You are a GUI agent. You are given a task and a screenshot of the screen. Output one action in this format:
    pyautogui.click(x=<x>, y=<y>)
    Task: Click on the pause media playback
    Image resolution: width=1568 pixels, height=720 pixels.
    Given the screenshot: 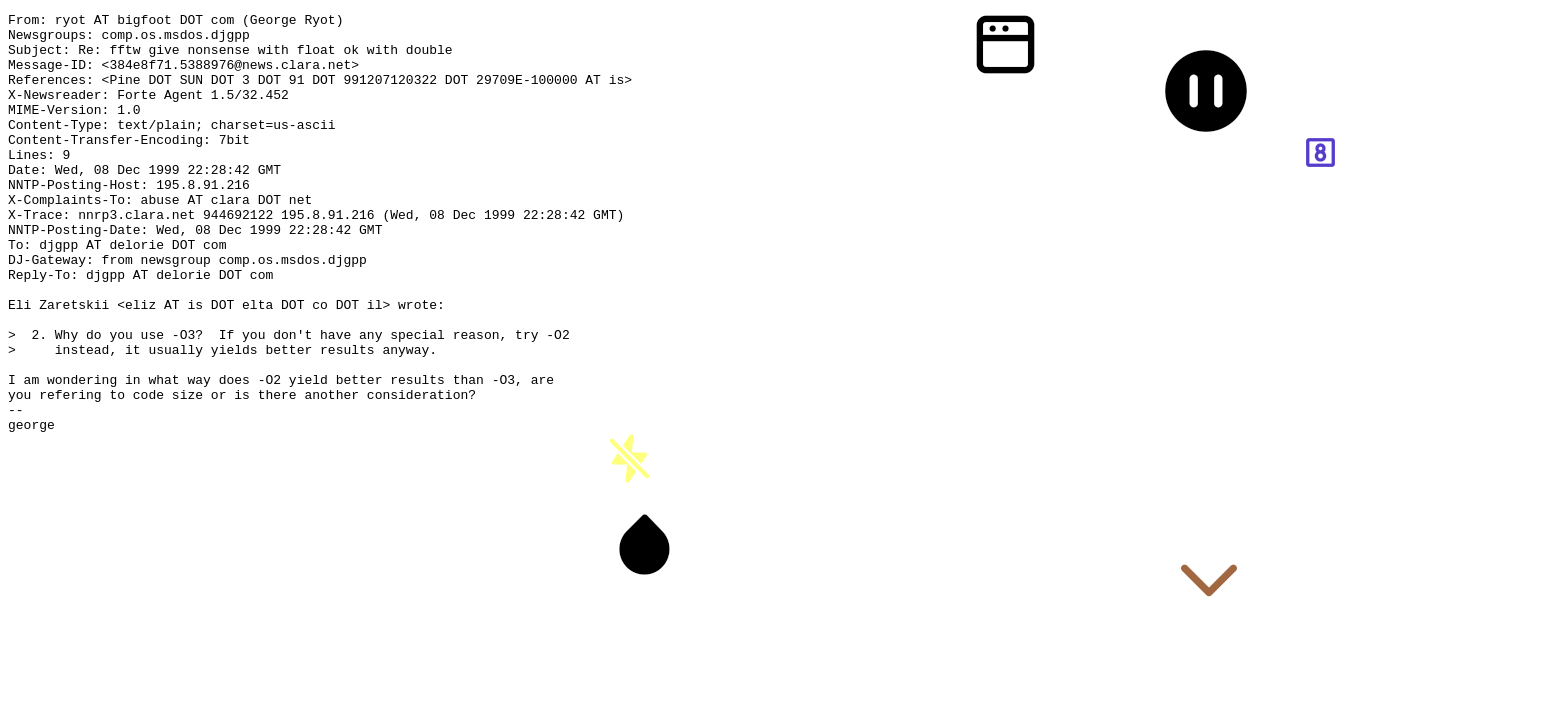 What is the action you would take?
    pyautogui.click(x=1206, y=91)
    